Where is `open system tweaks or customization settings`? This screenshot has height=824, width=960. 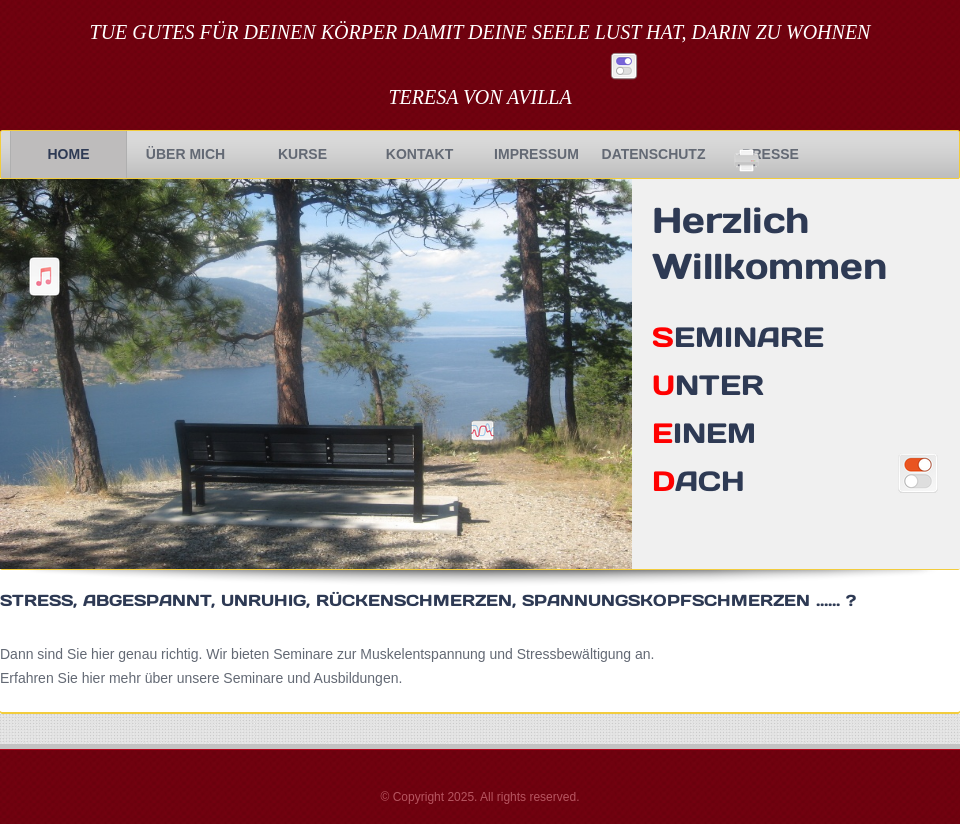
open system tweaks or customization settings is located at coordinates (624, 66).